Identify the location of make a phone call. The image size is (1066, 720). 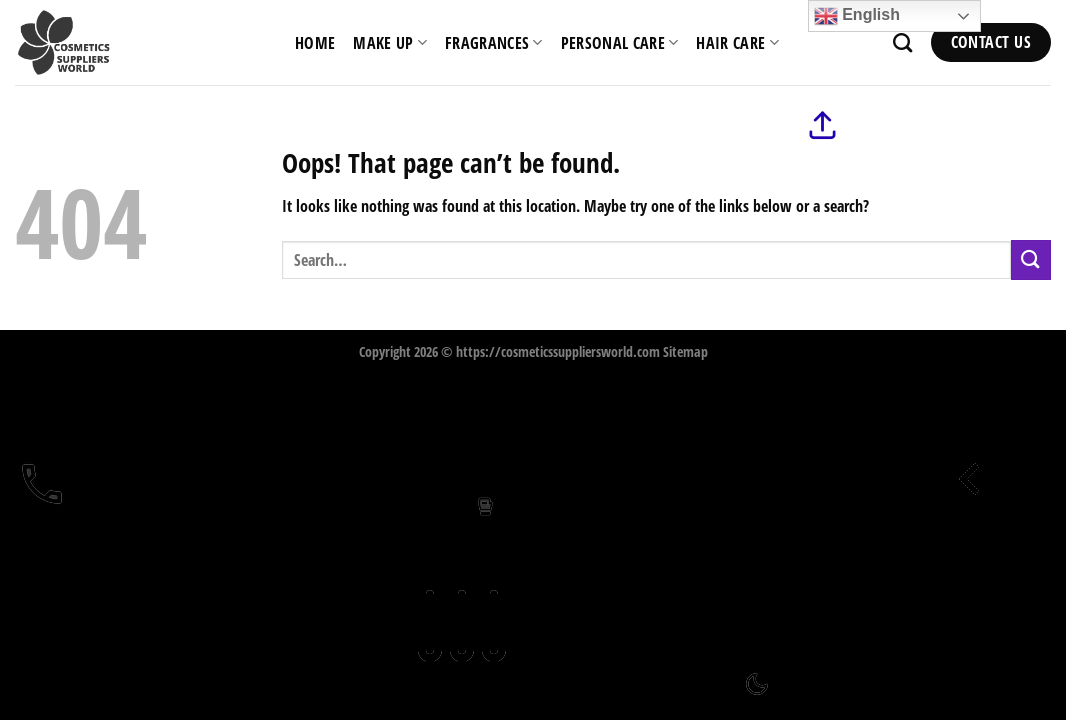
(42, 484).